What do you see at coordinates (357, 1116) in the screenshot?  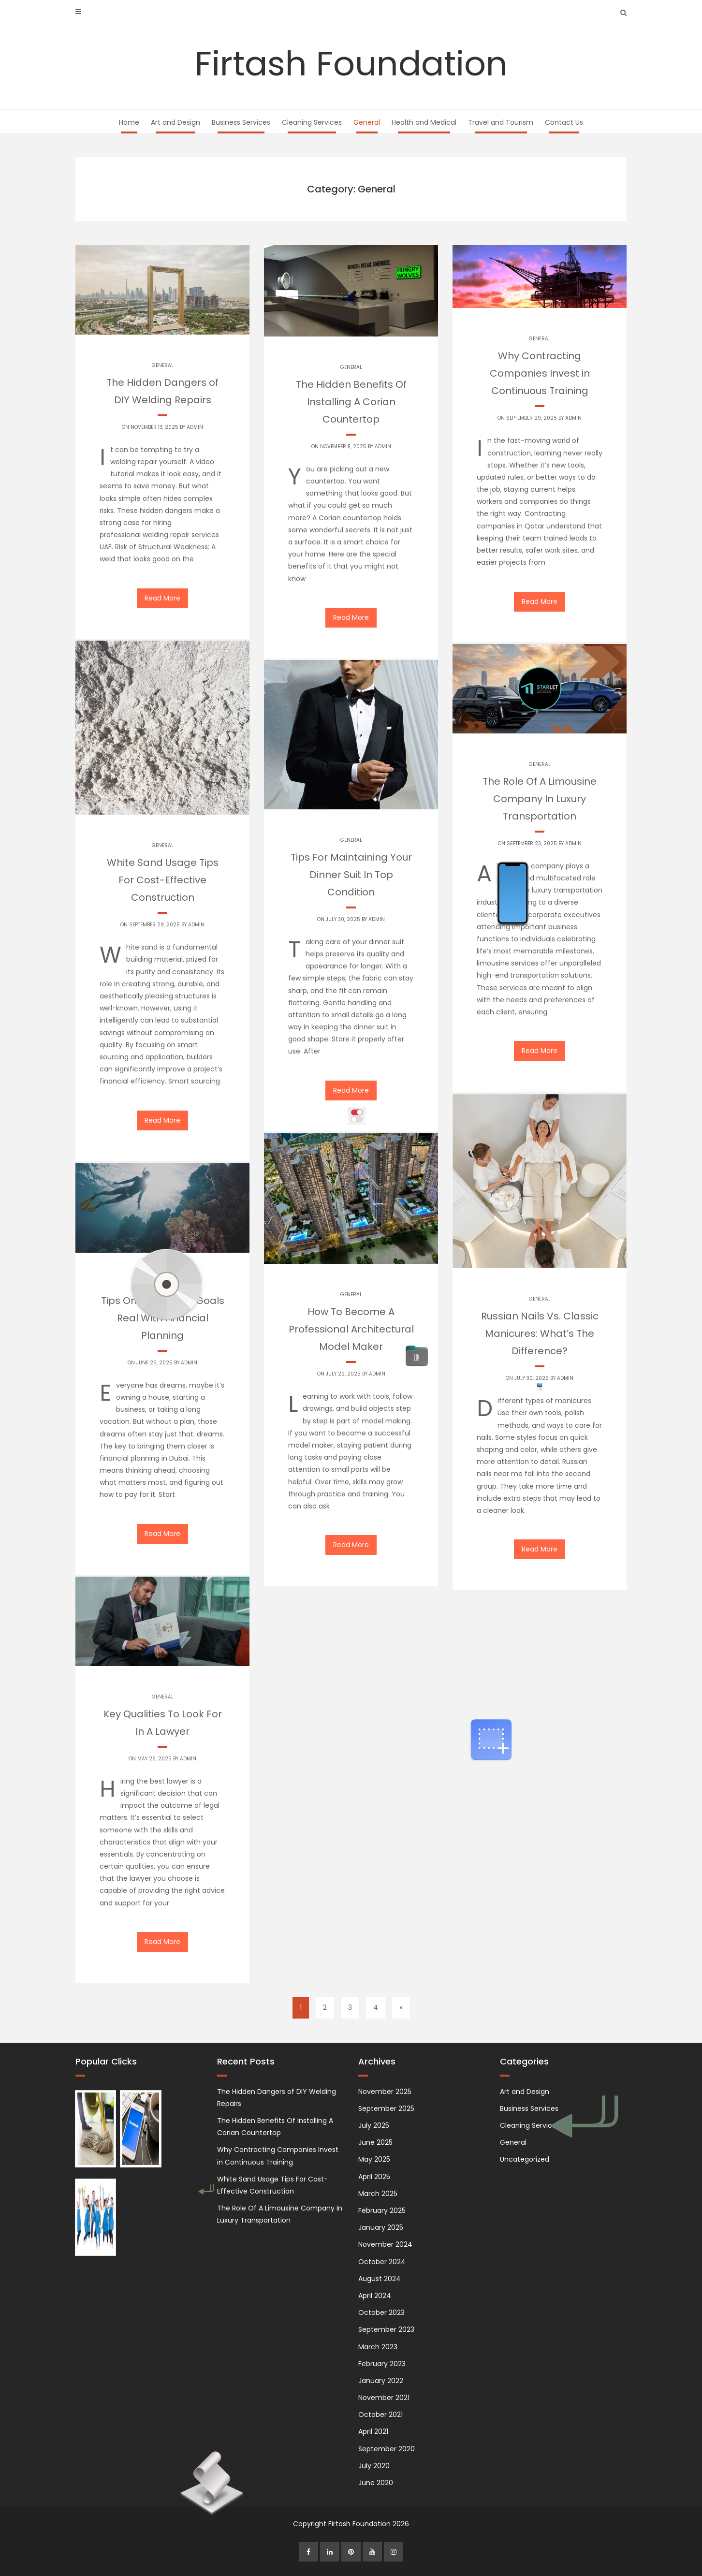 I see `open unity tweak tool settings` at bounding box center [357, 1116].